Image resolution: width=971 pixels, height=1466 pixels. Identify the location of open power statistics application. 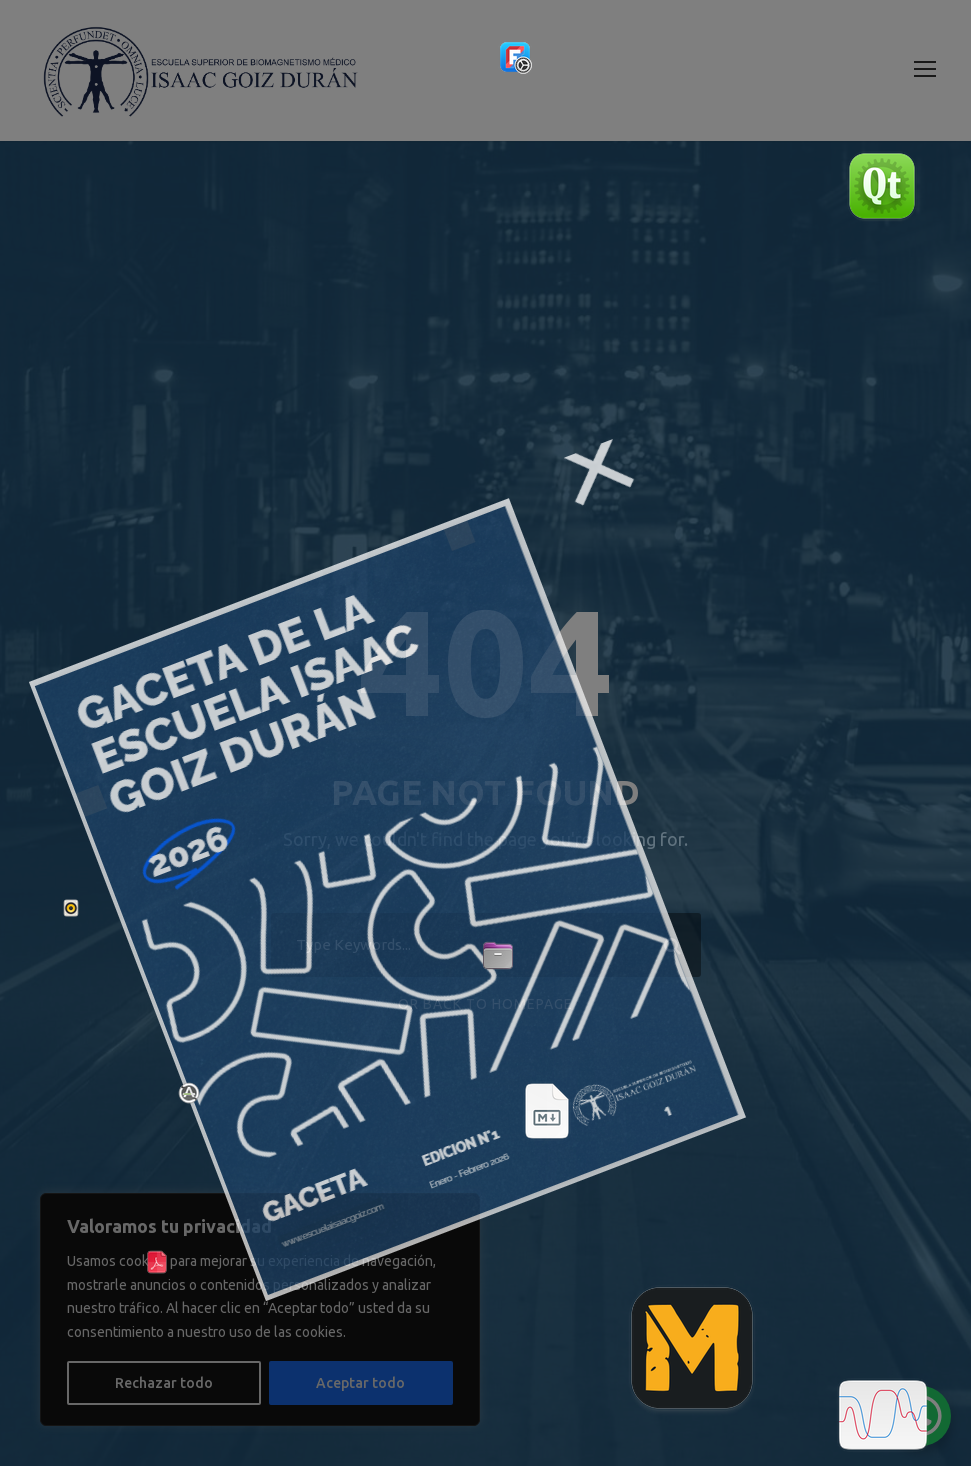
(883, 1415).